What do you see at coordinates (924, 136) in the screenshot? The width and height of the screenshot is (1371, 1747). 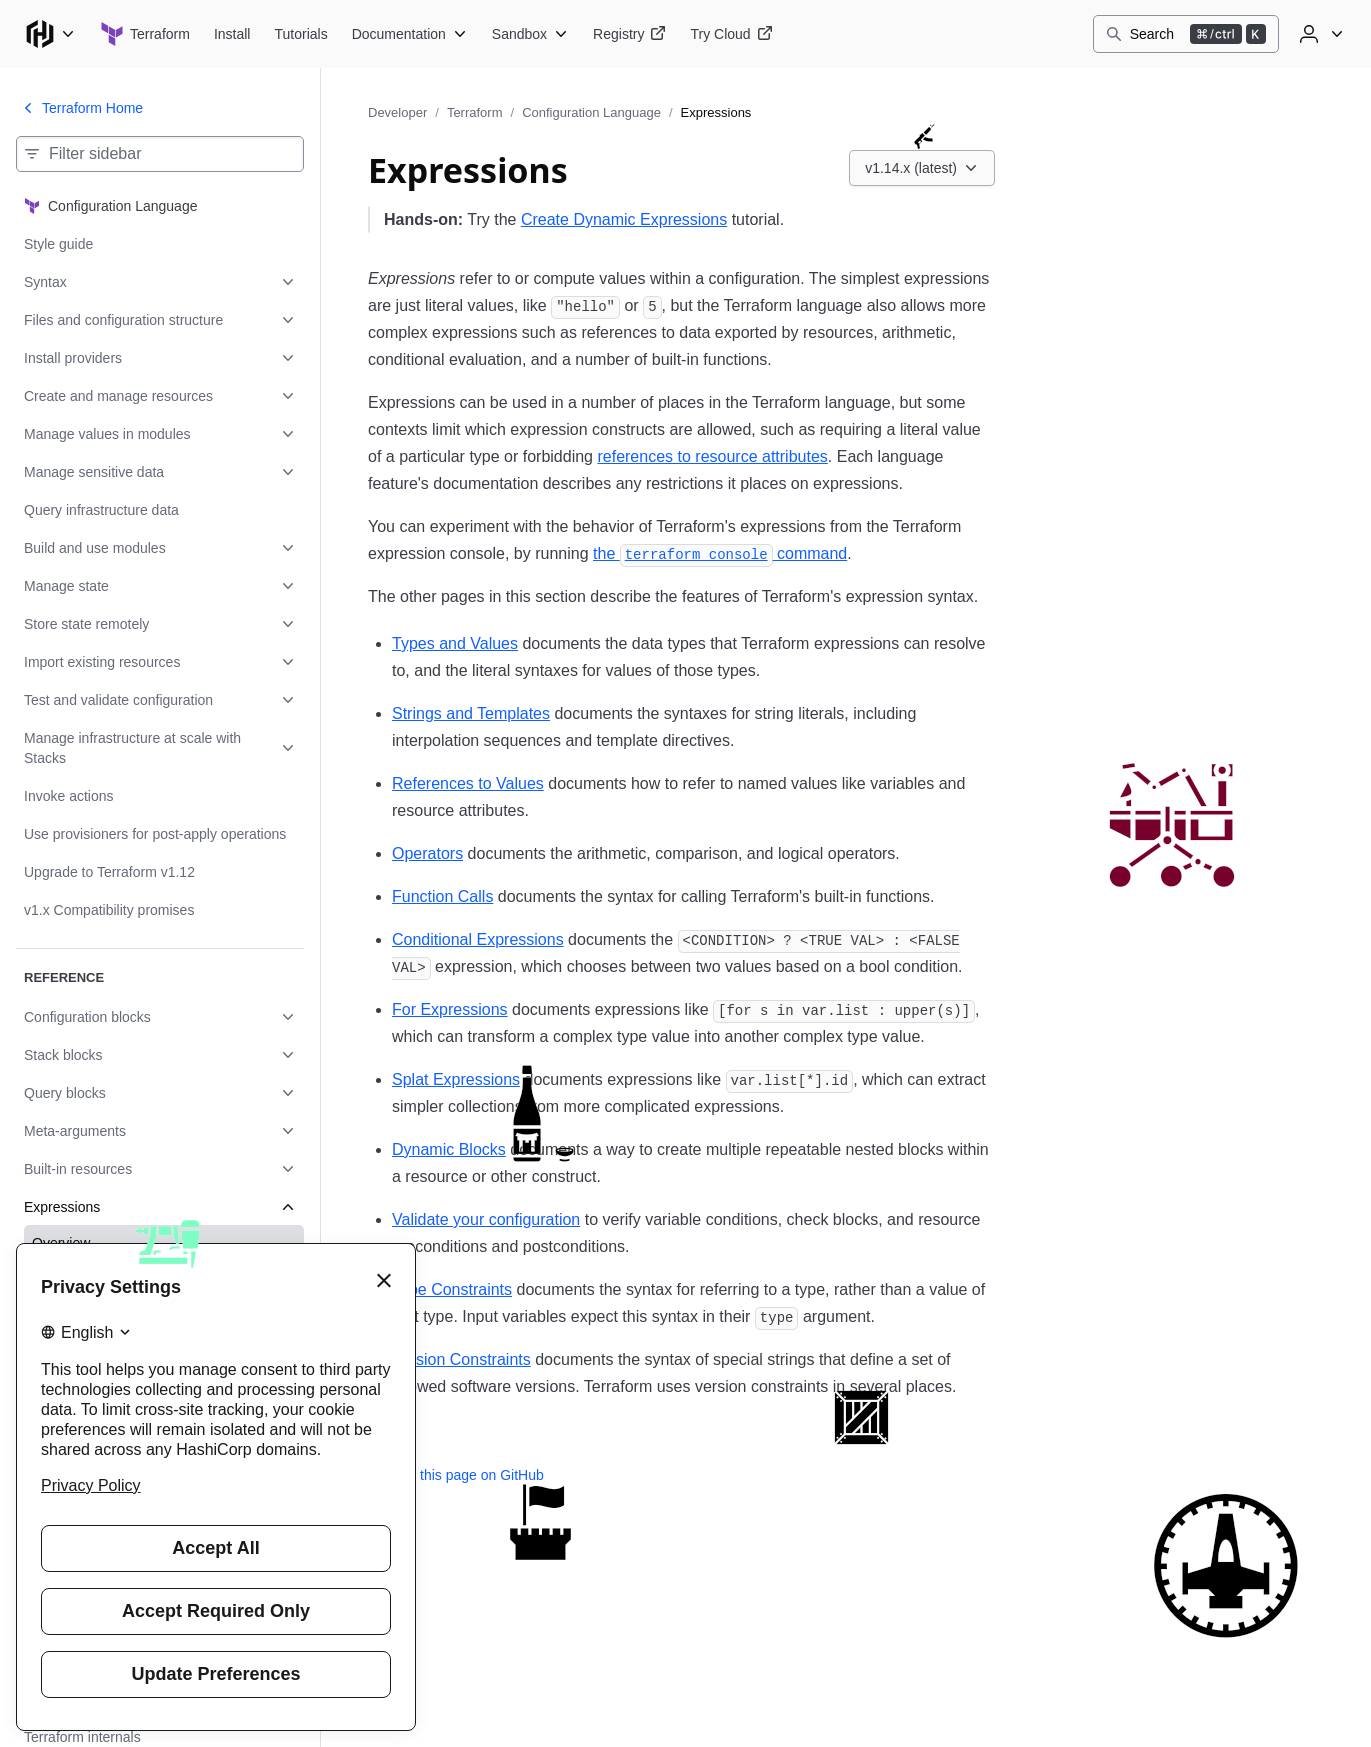 I see `select assault rifle weapon in game` at bounding box center [924, 136].